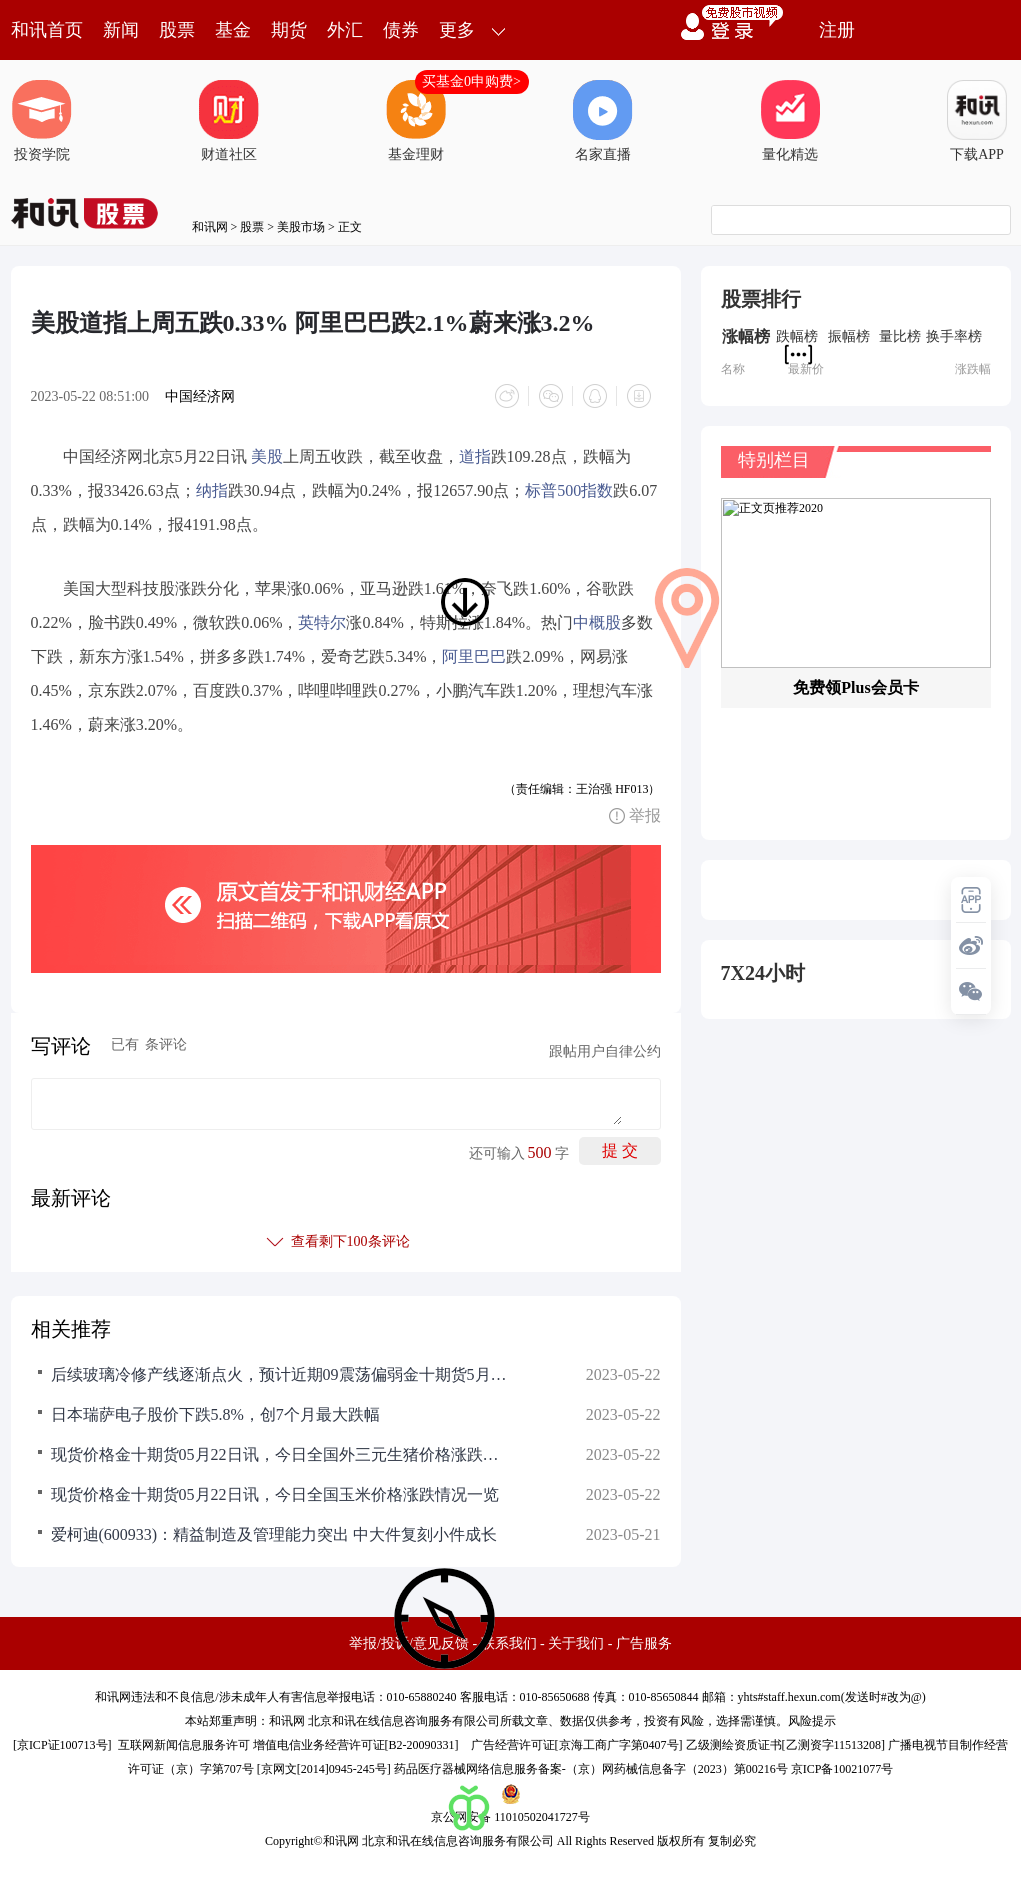 The width and height of the screenshot is (1021, 1892). Describe the element at coordinates (469, 1808) in the screenshot. I see `access nature or wildlife content` at that location.